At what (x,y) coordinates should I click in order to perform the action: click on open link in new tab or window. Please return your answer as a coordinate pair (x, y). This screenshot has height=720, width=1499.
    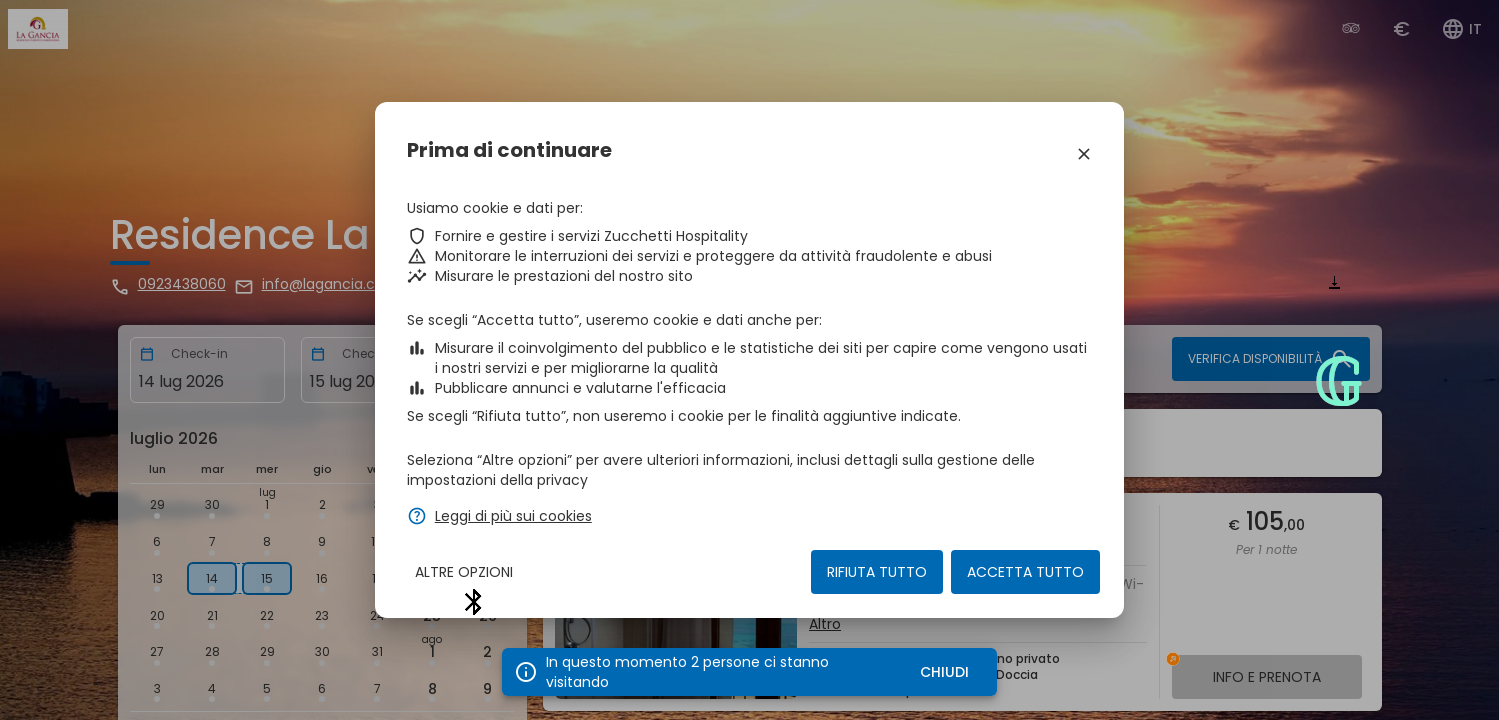
    Looking at the image, I should click on (1173, 659).